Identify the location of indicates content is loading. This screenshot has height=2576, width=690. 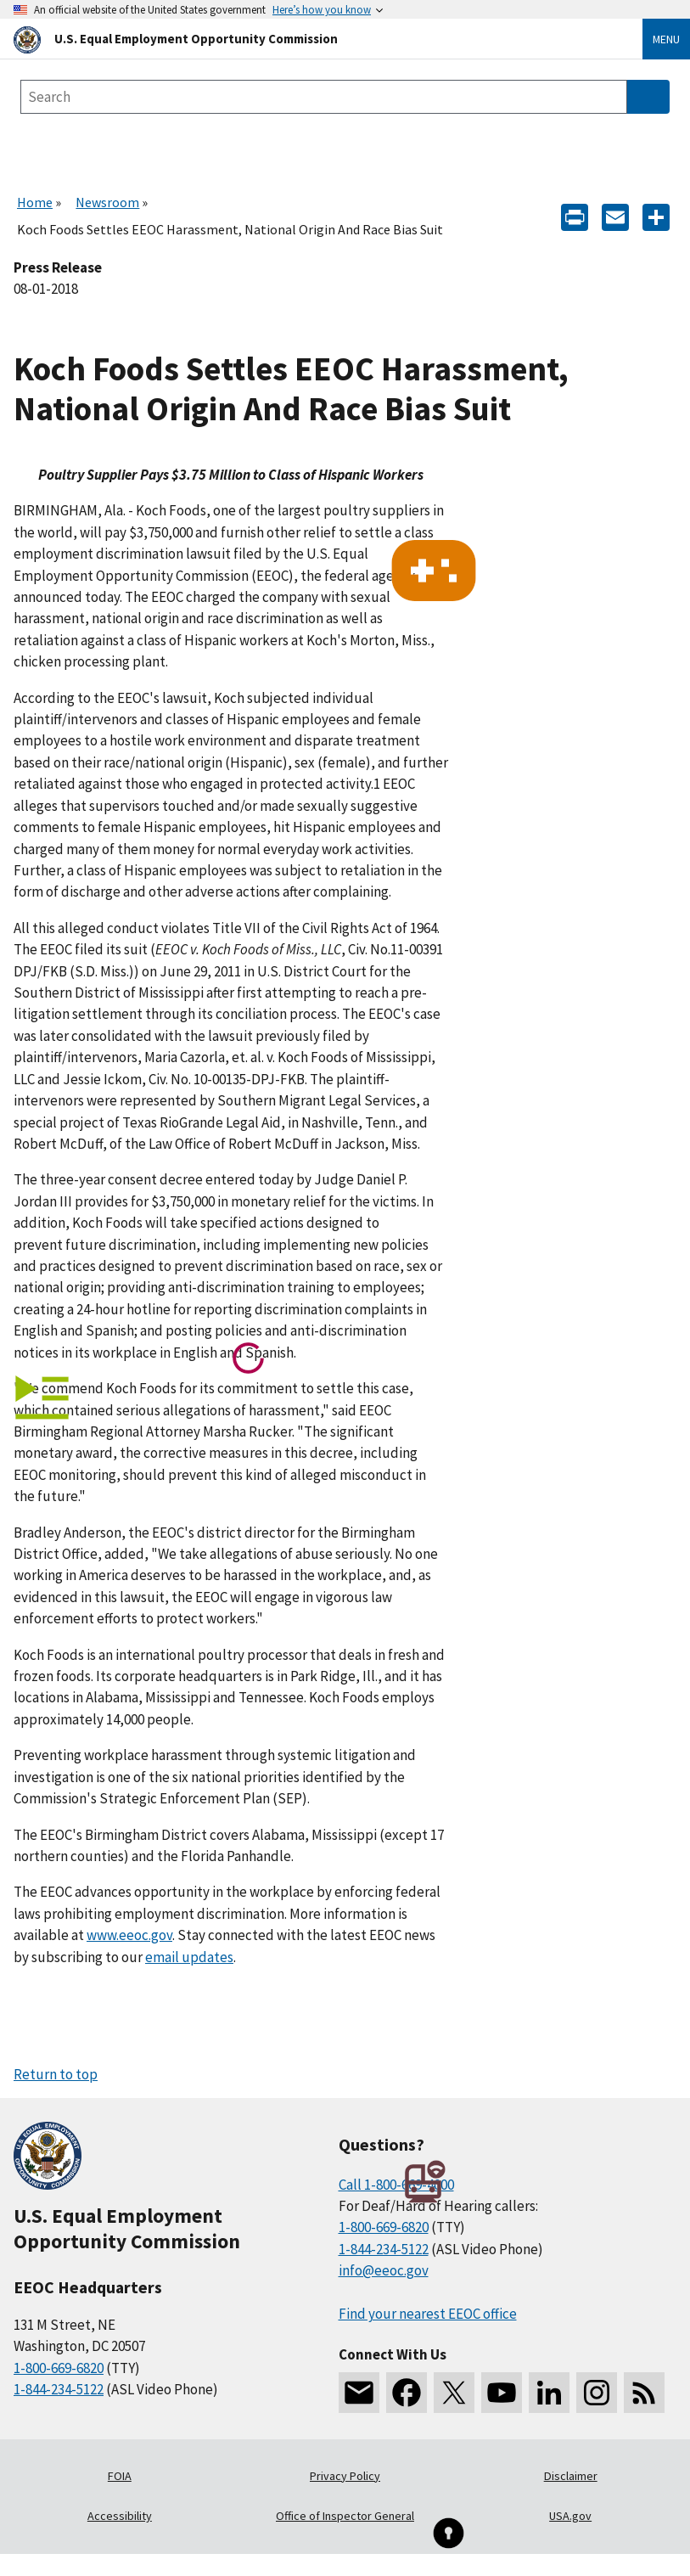
(248, 1358).